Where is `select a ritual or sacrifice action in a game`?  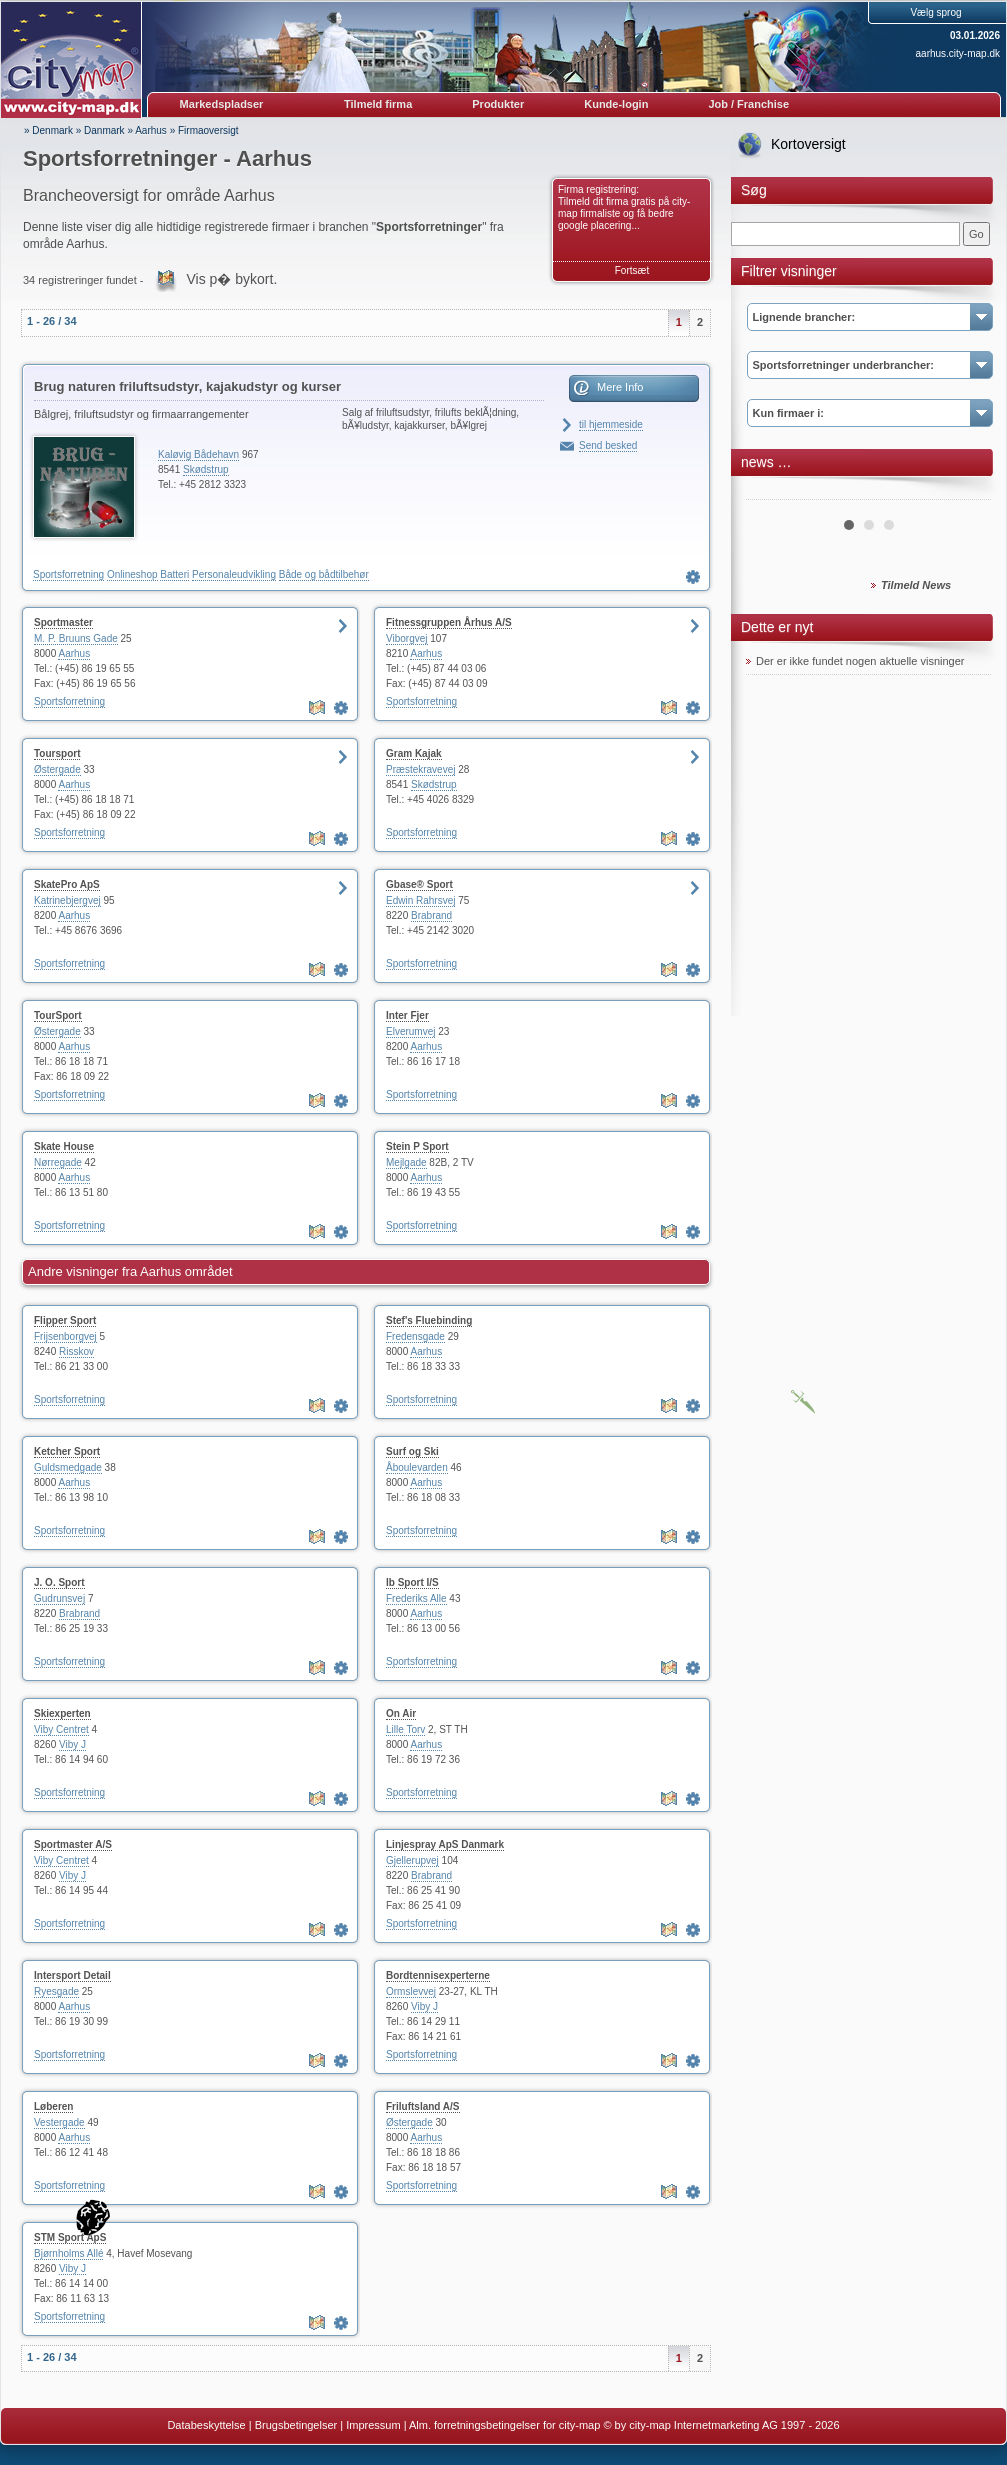
select a ritual or sacrifice action in a game is located at coordinates (803, 1402).